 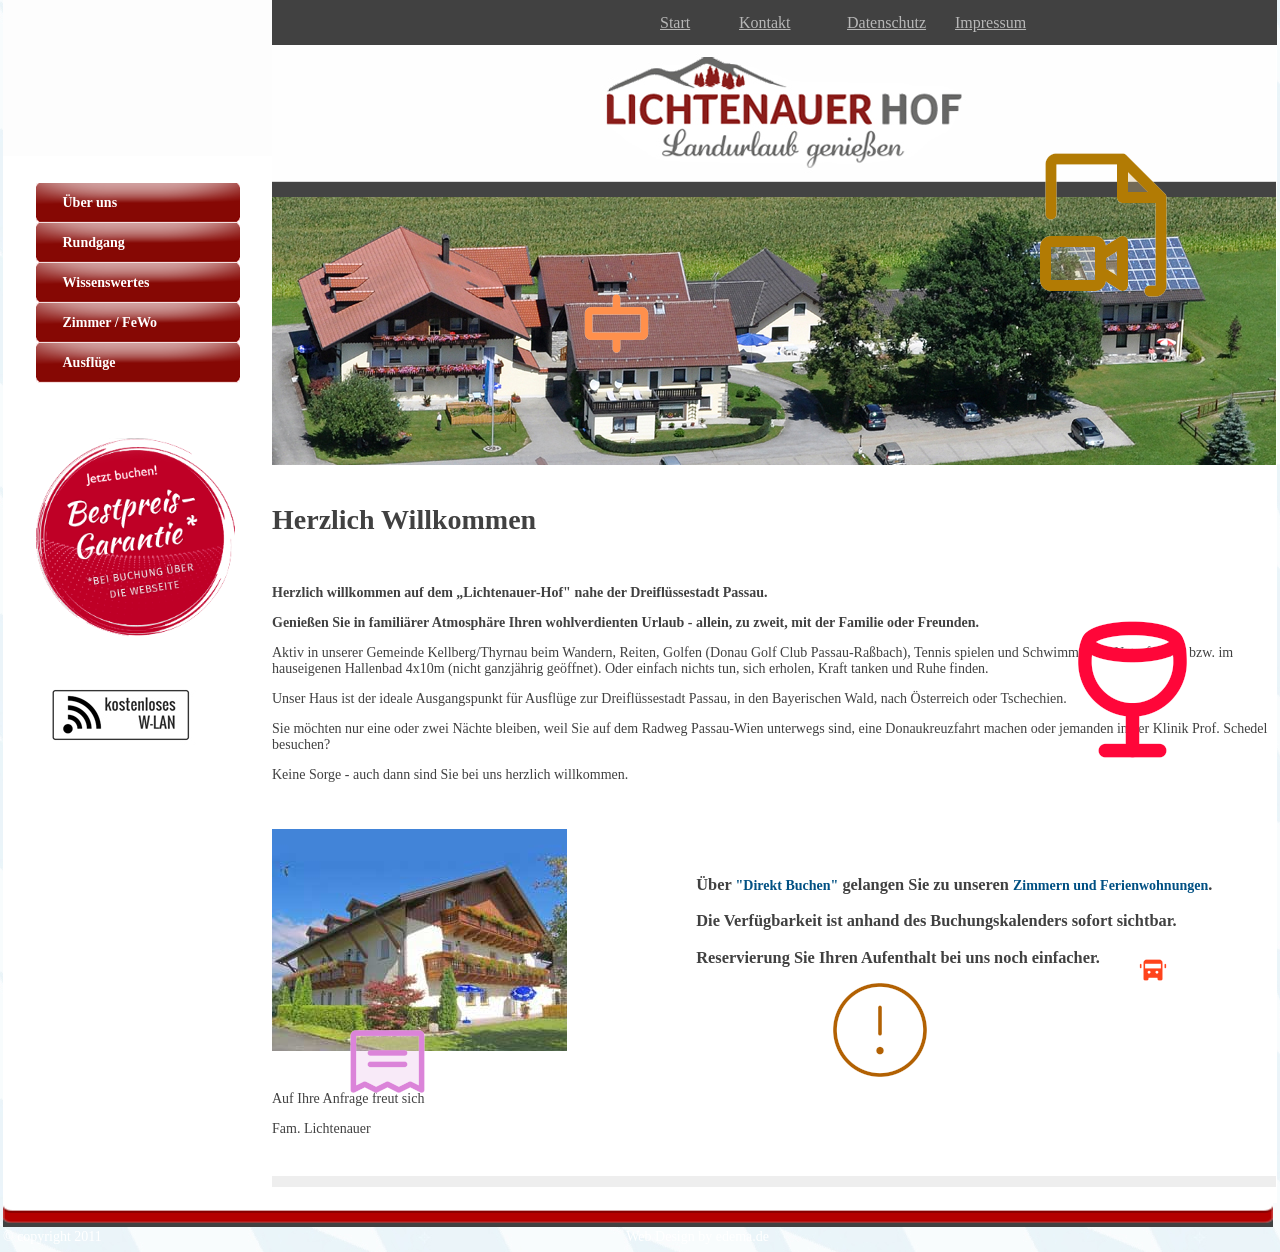 What do you see at coordinates (616, 323) in the screenshot?
I see `center align element horizontally` at bounding box center [616, 323].